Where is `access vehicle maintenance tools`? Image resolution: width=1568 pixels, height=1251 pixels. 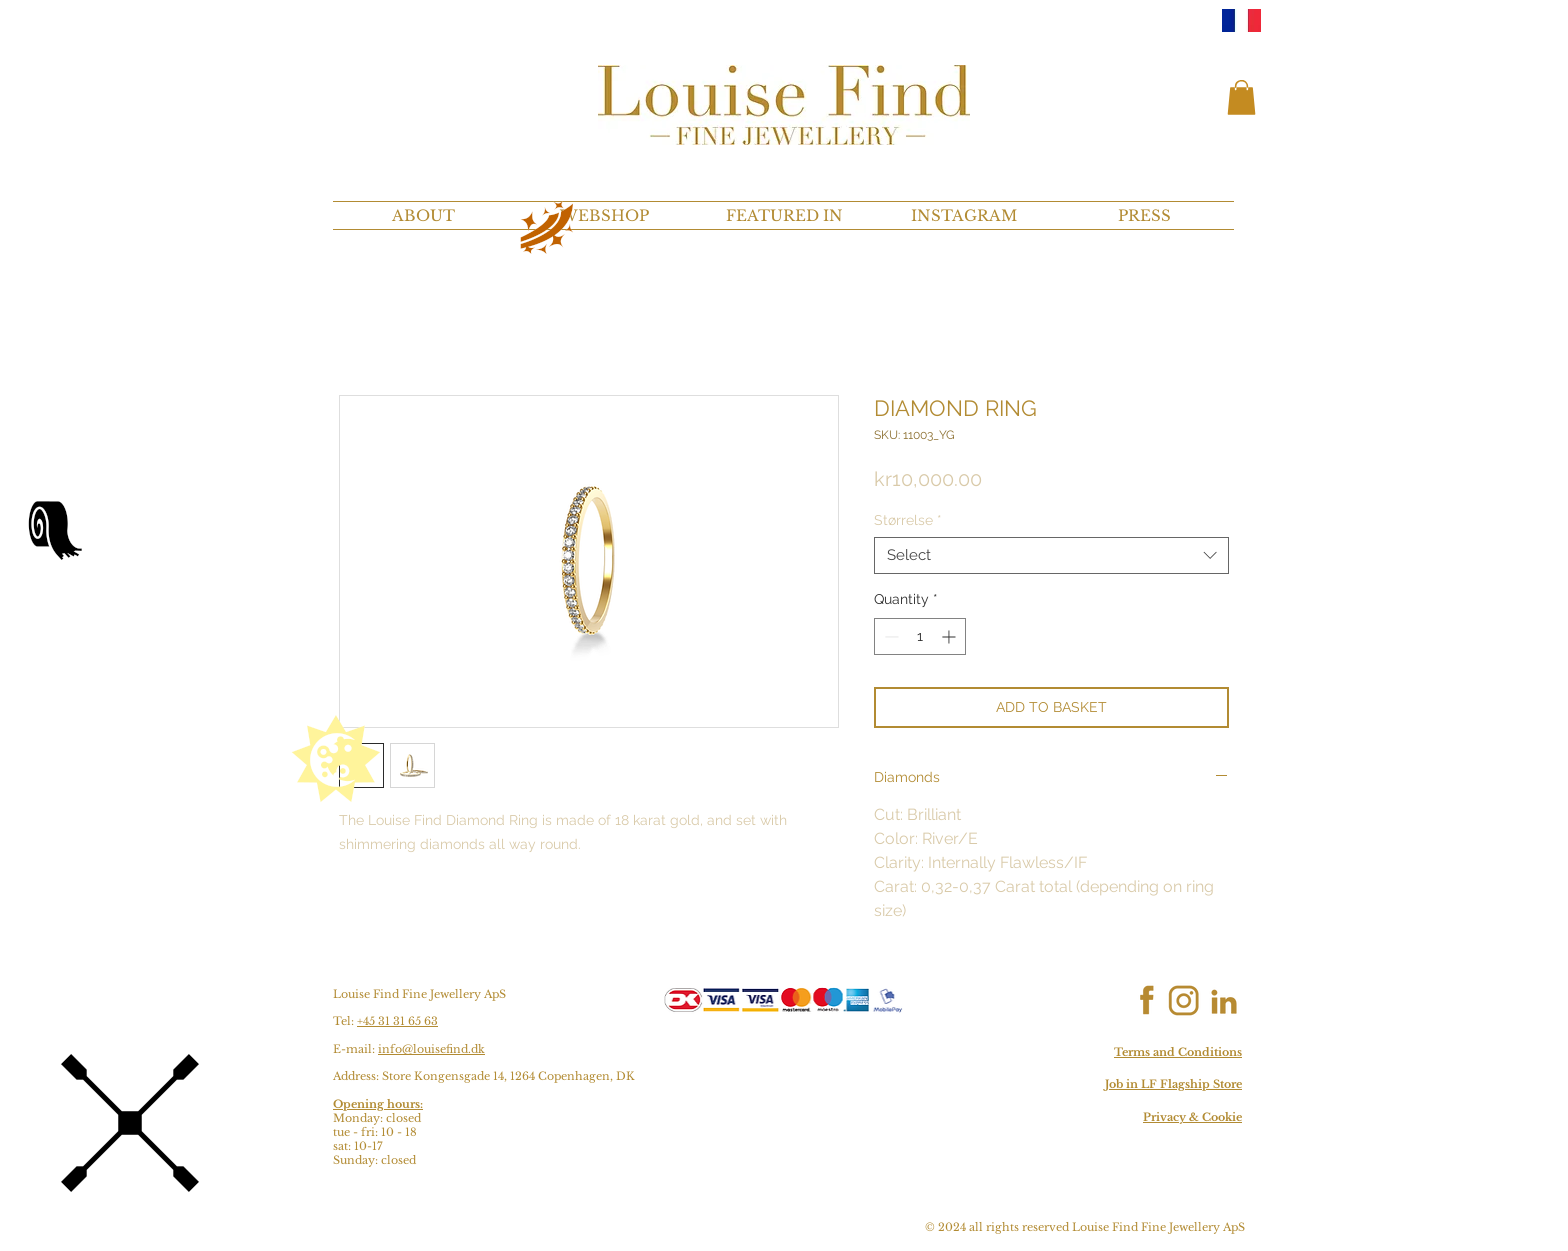 access vehicle maintenance tools is located at coordinates (130, 1123).